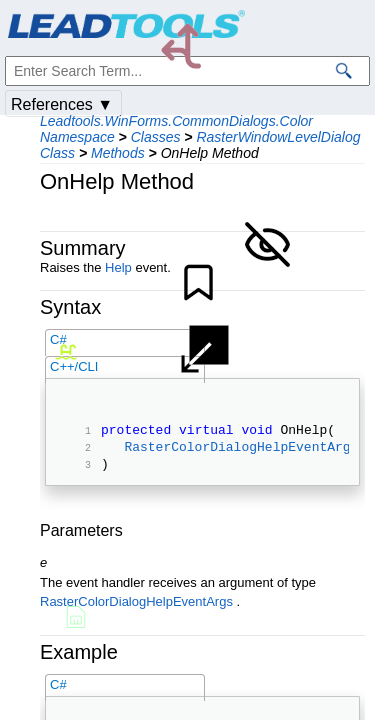 Image resolution: width=375 pixels, height=720 pixels. I want to click on manage sim card settings, so click(76, 617).